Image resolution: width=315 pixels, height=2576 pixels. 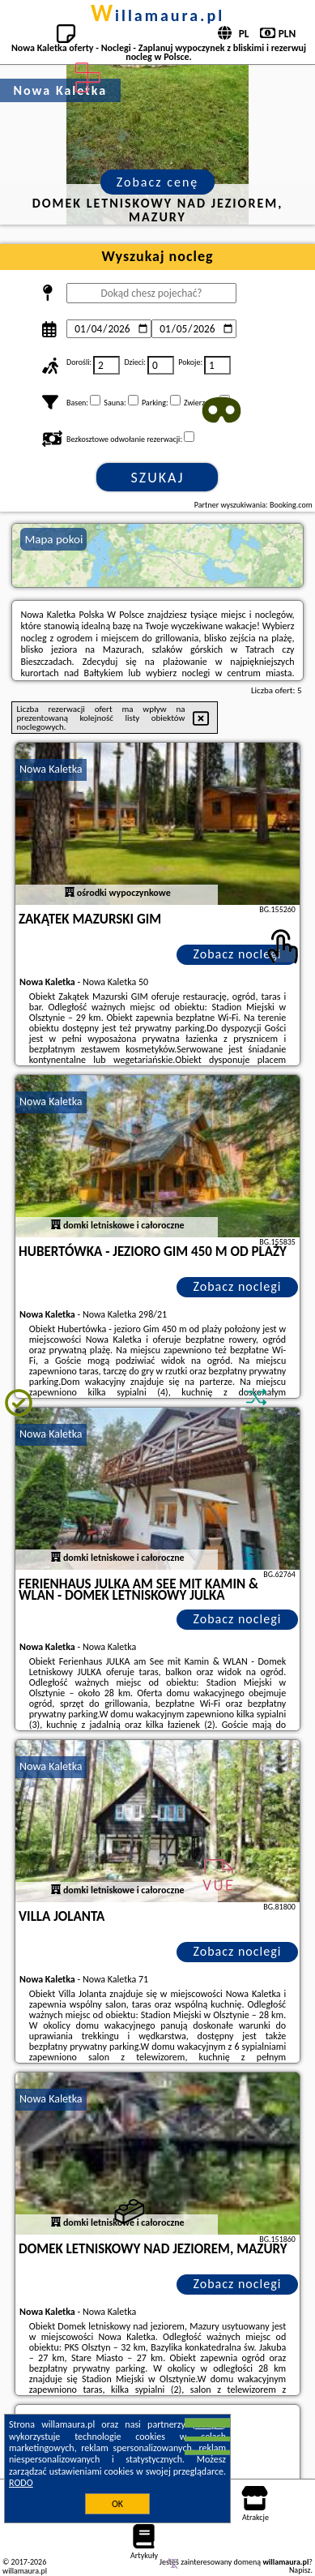 What do you see at coordinates (219, 1876) in the screenshot?
I see `vue.js file type indicator` at bounding box center [219, 1876].